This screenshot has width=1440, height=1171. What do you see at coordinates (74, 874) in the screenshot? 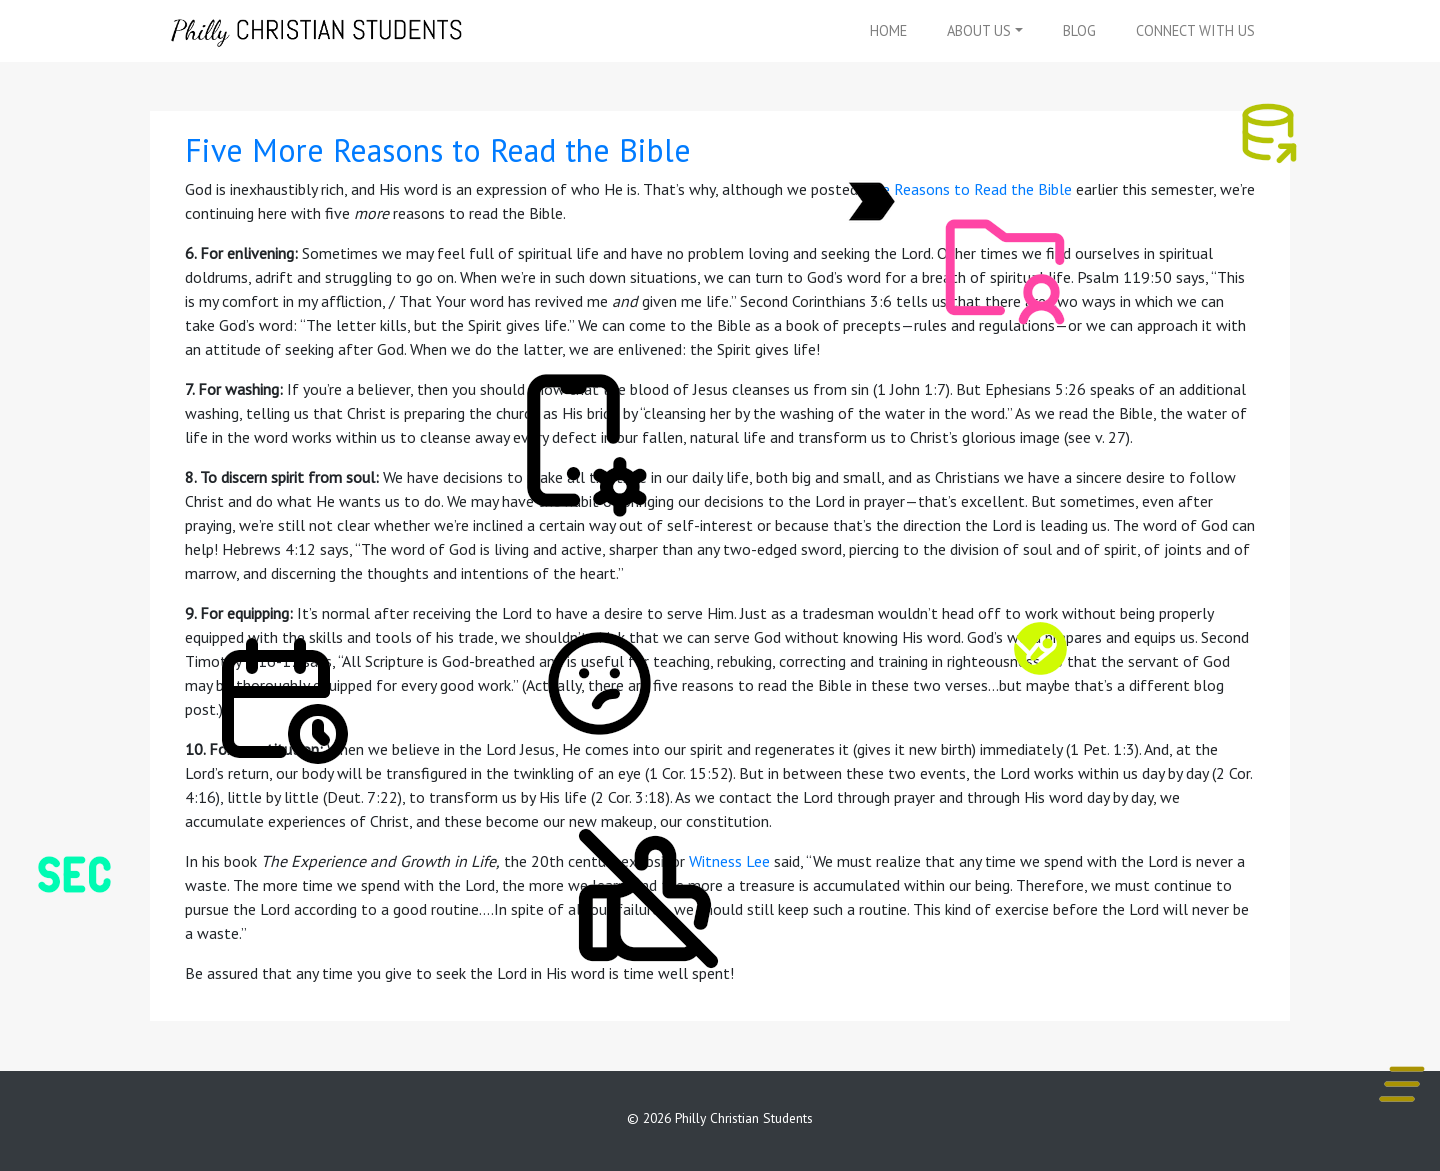
I see `secant function in a math or calculator app` at bounding box center [74, 874].